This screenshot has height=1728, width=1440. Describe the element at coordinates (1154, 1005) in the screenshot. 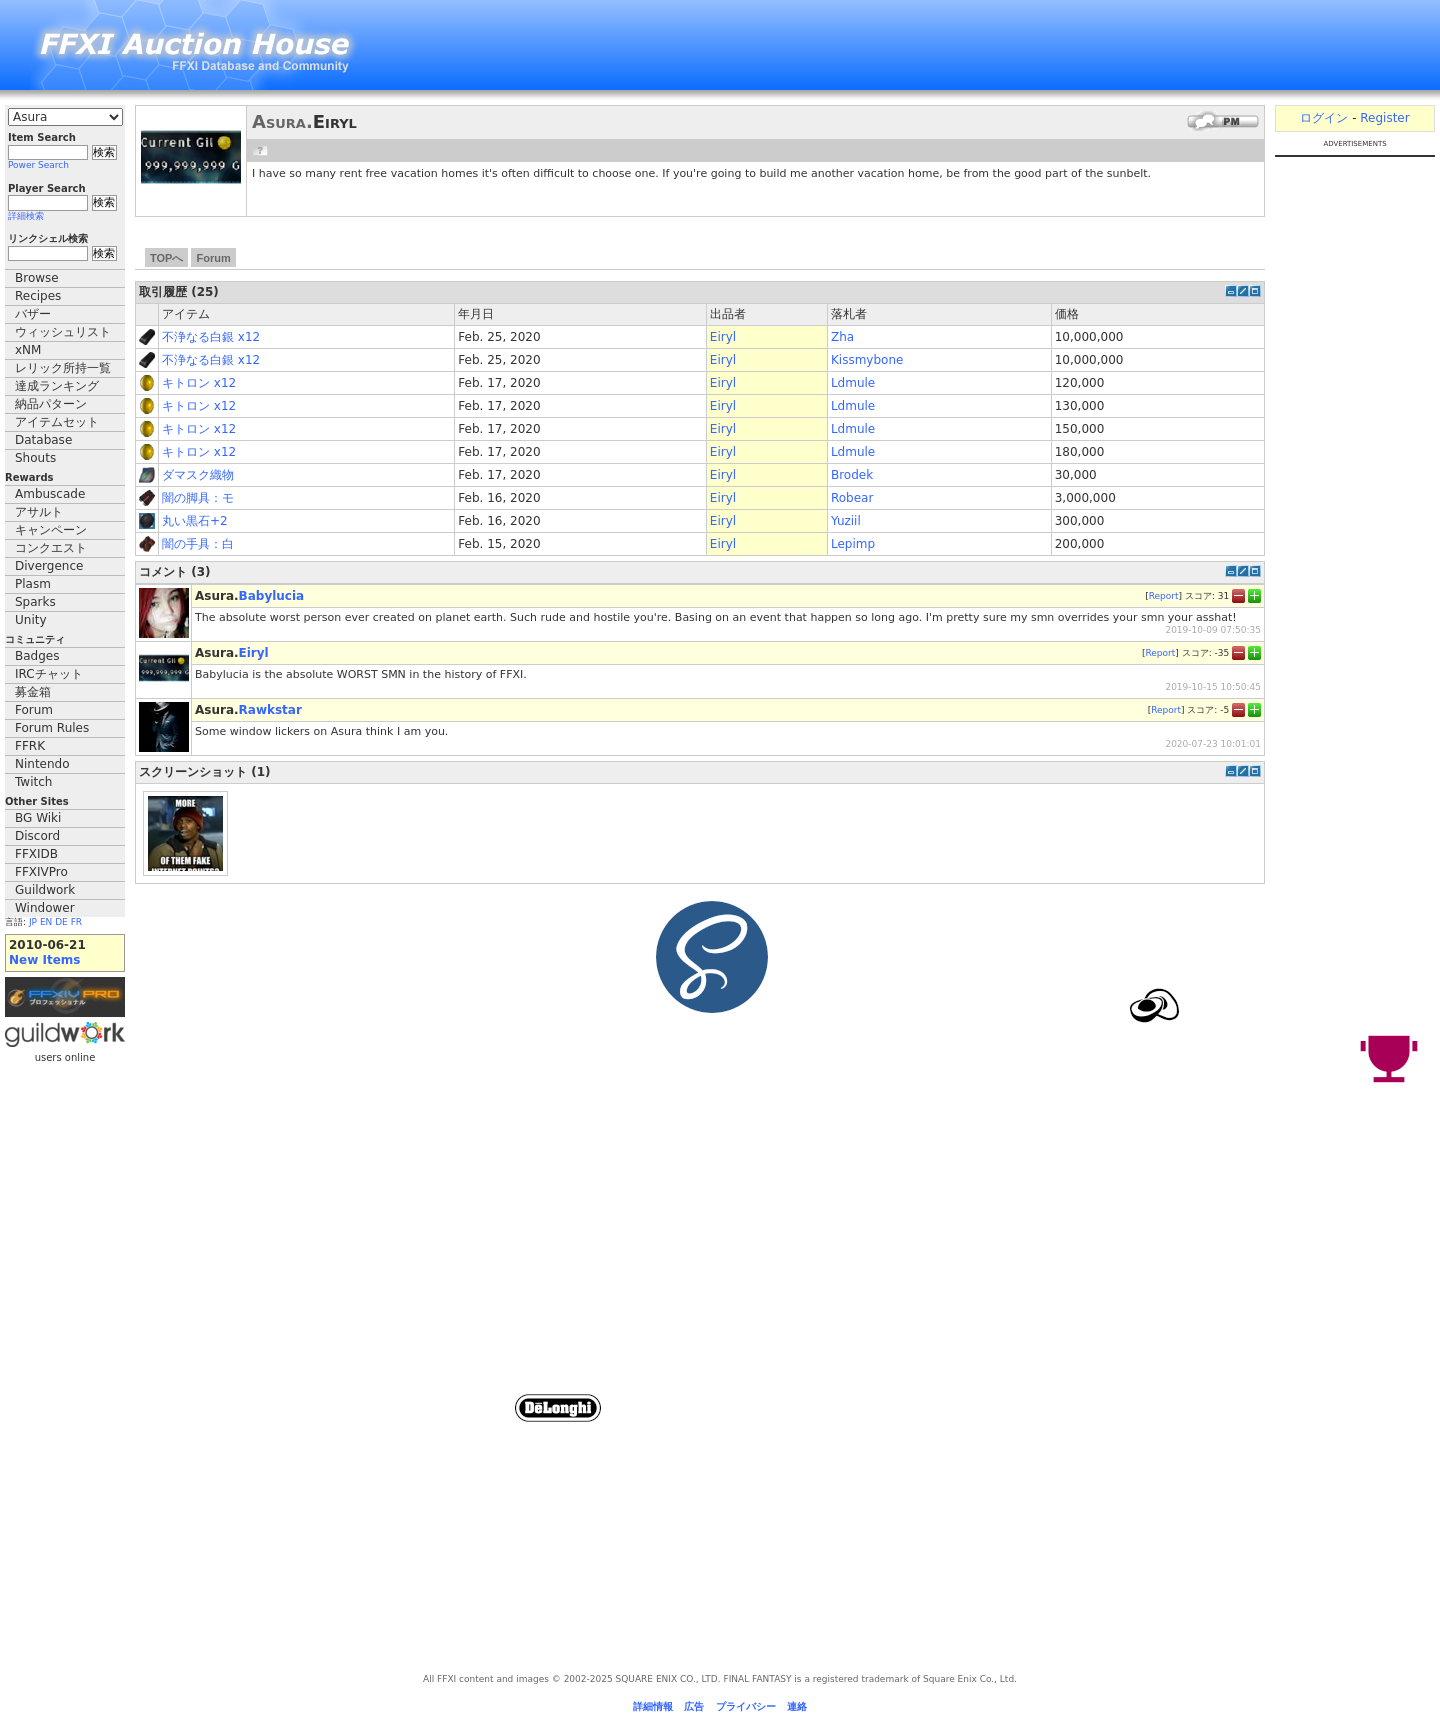

I see `ArangoDB database service logo` at that location.